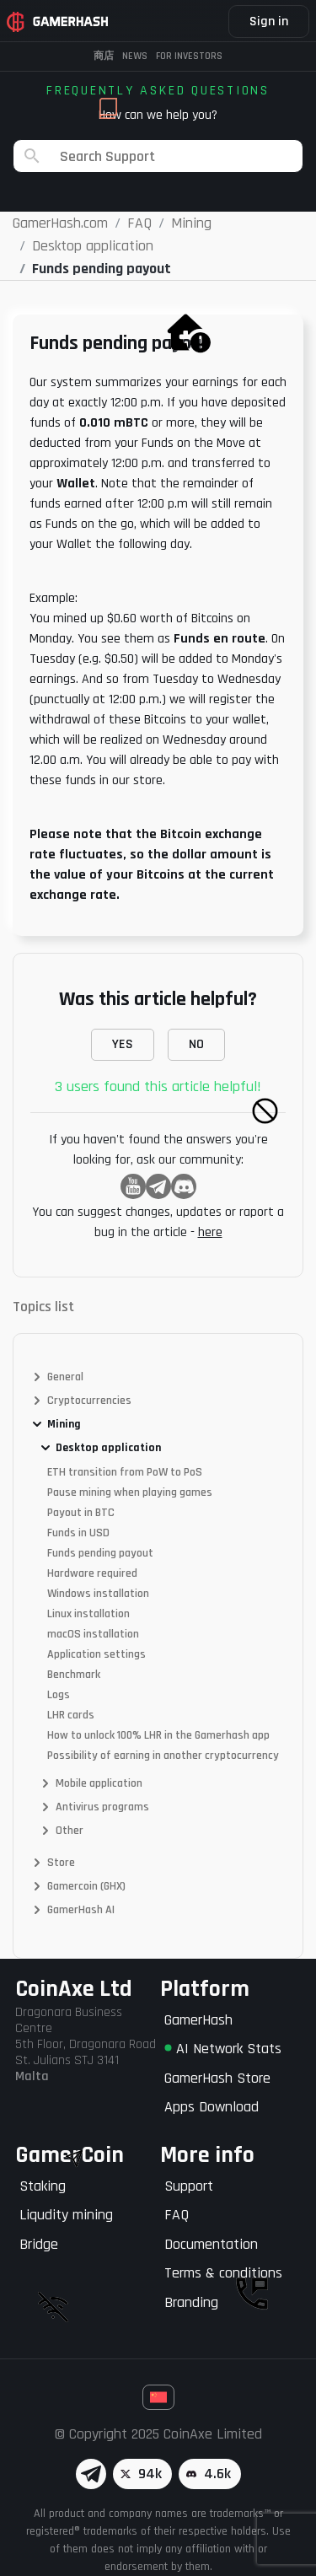 This screenshot has height=2576, width=316. What do you see at coordinates (108, 108) in the screenshot?
I see `open a book or reading view` at bounding box center [108, 108].